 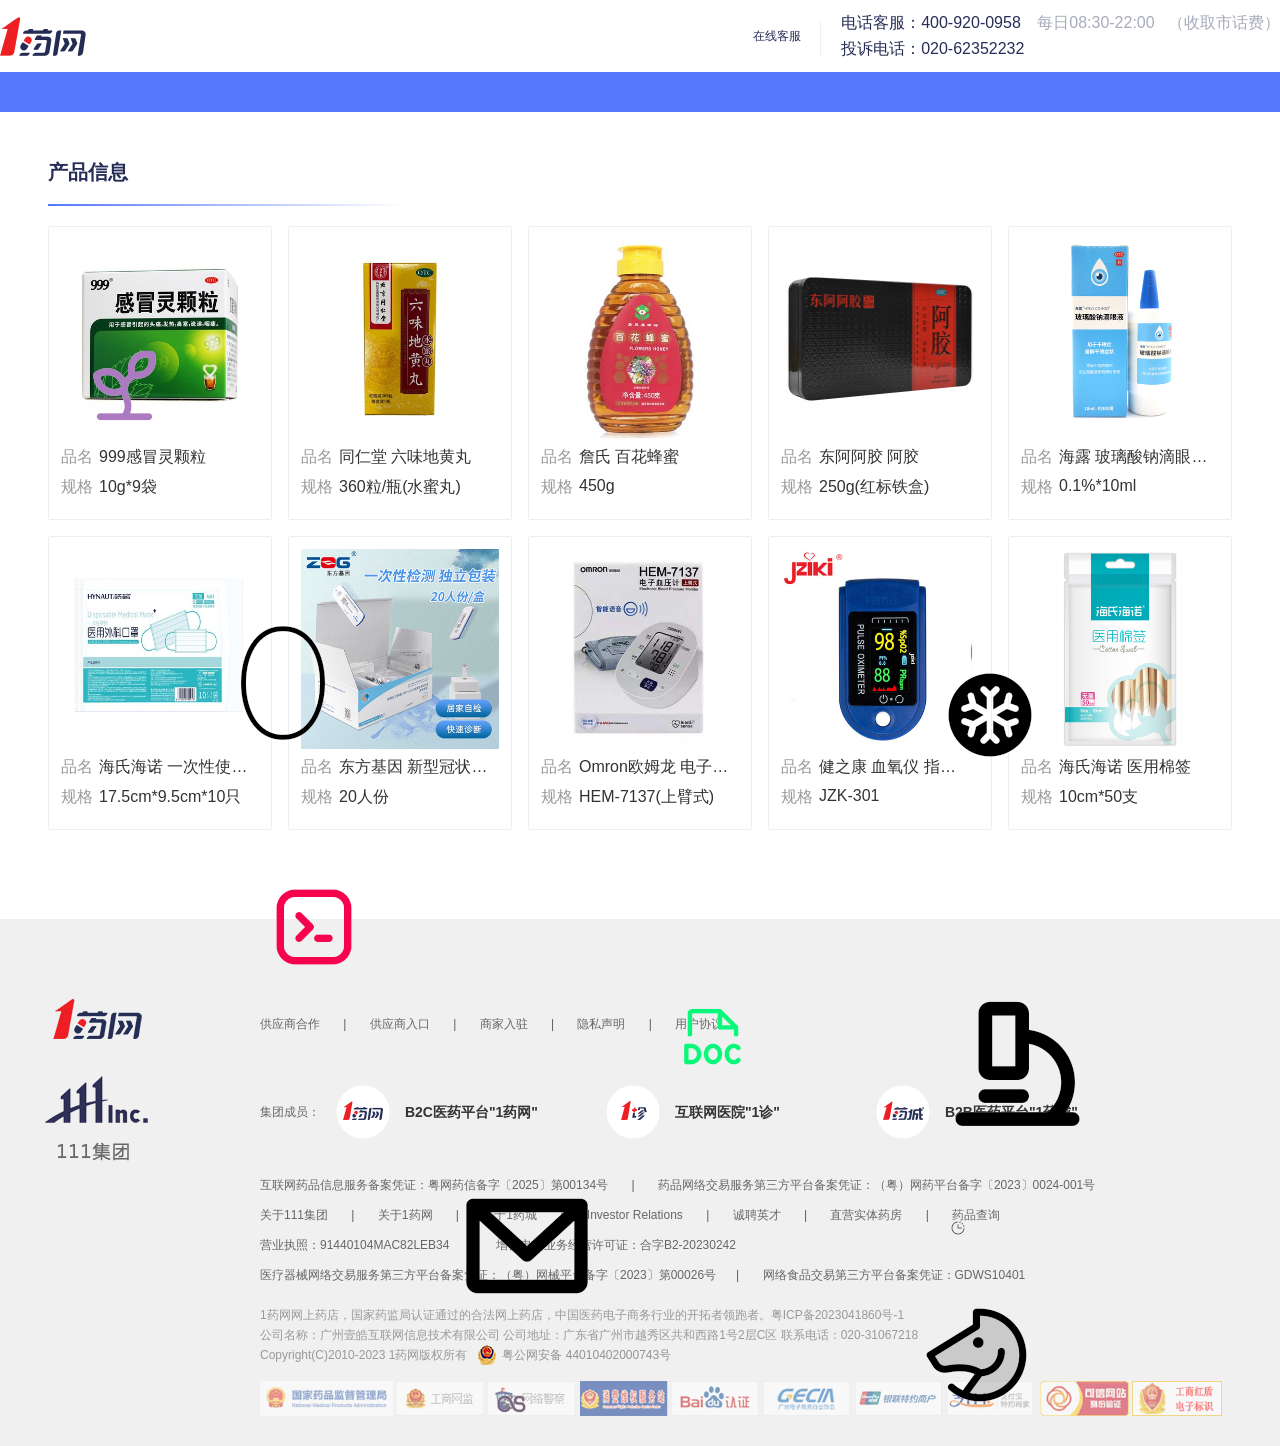 What do you see at coordinates (713, 1039) in the screenshot?
I see `open a document file` at bounding box center [713, 1039].